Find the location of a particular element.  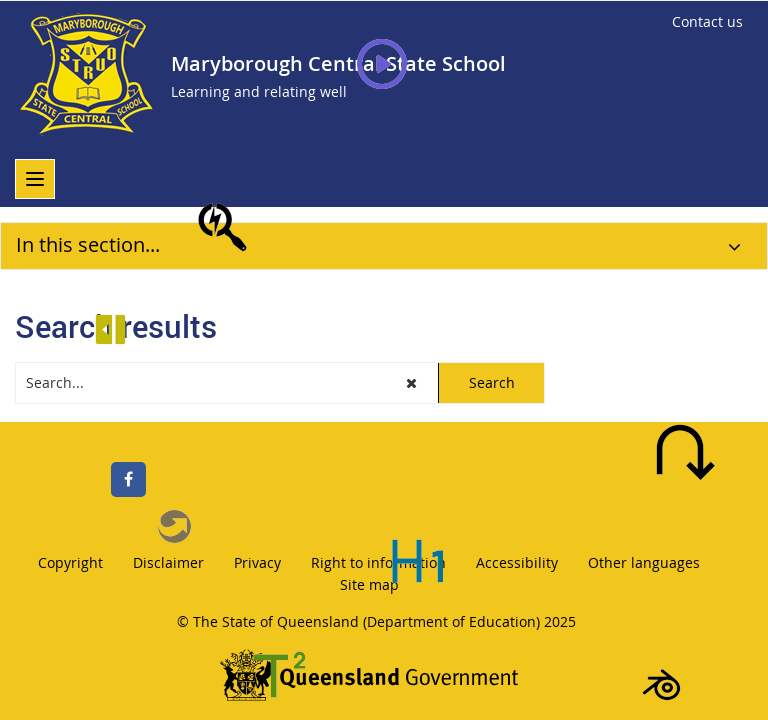

open Blender 3D modeling software is located at coordinates (661, 685).